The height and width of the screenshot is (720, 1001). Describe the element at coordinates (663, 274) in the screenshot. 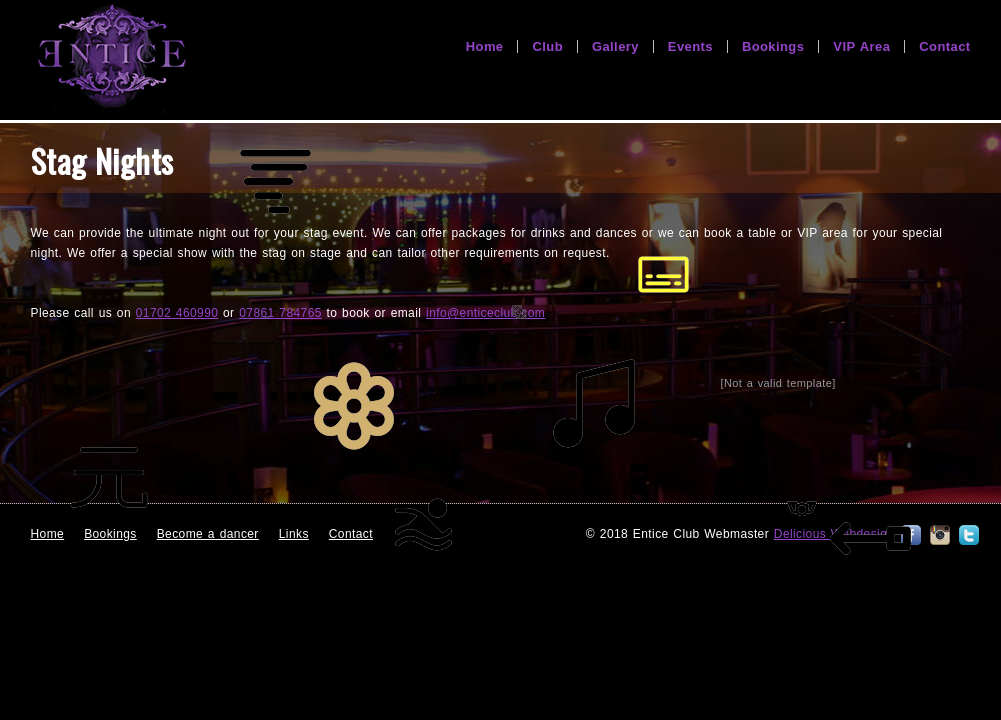

I see `enable subtitles or closed captions` at that location.